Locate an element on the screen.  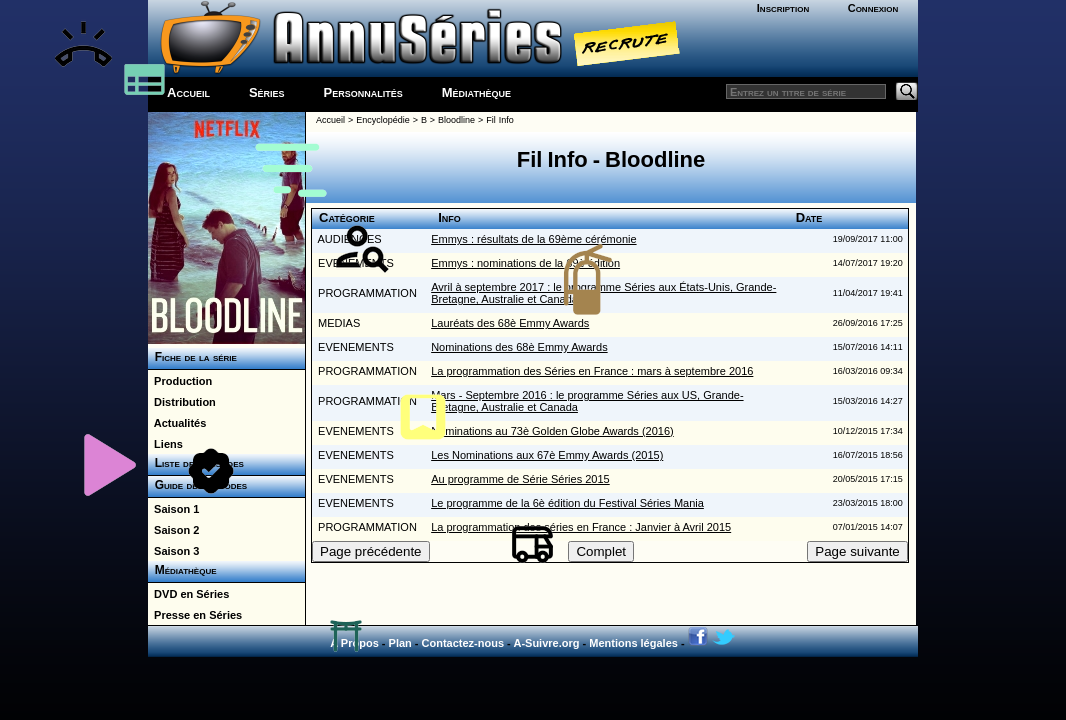
remove a filter from current view is located at coordinates (287, 168).